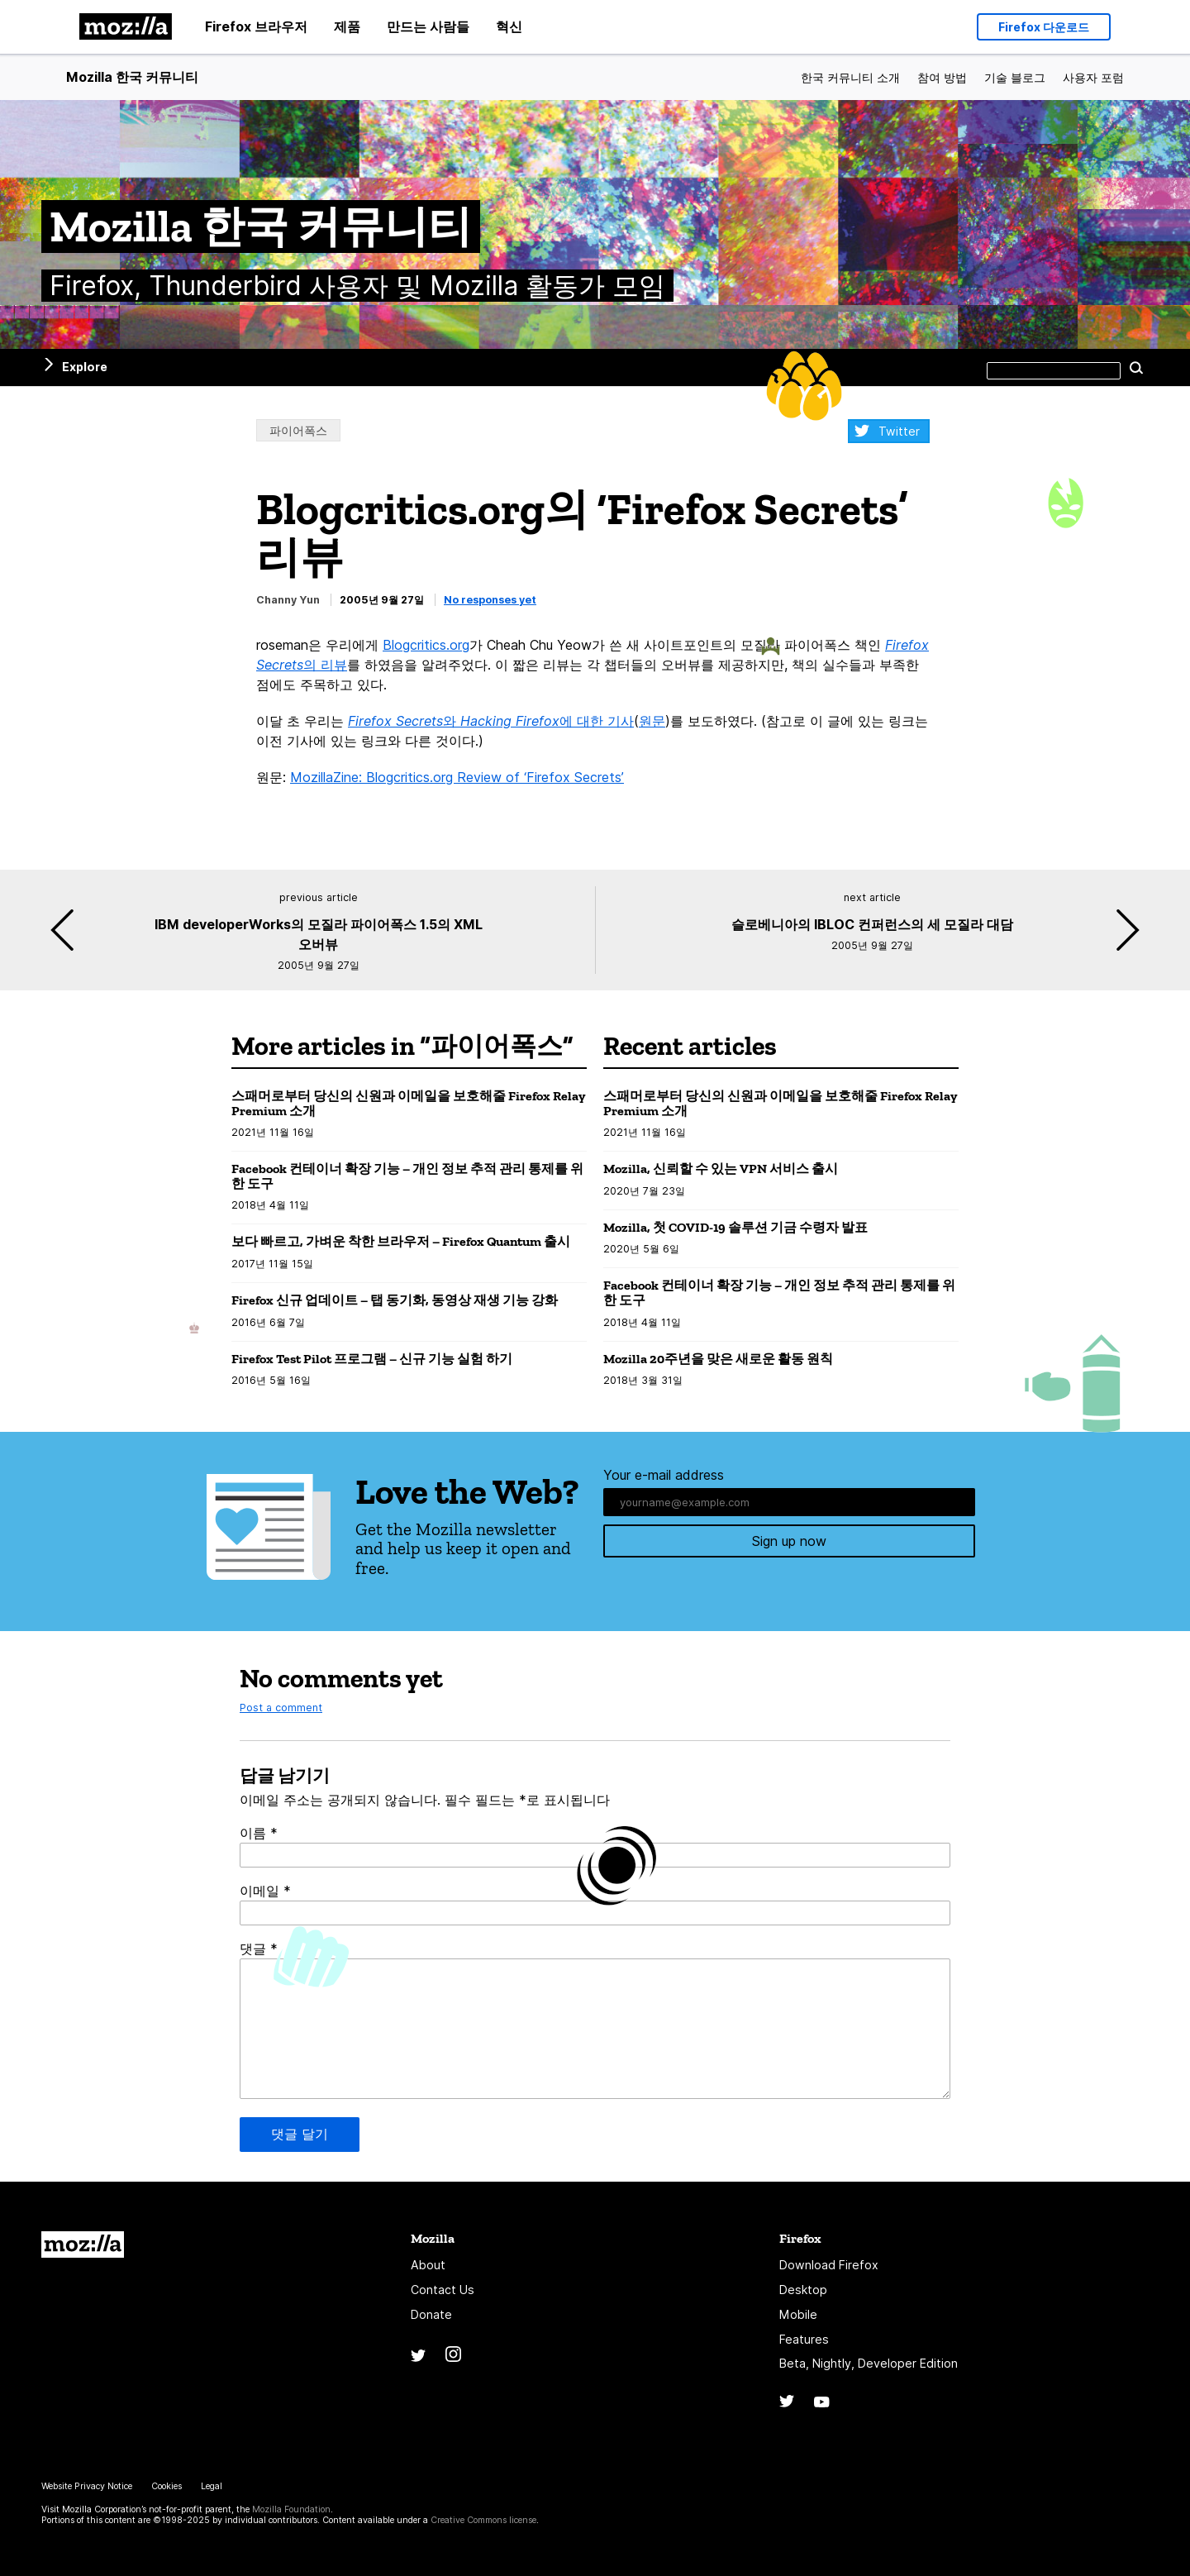  What do you see at coordinates (1064, 503) in the screenshot?
I see `select a superhero or villain character` at bounding box center [1064, 503].